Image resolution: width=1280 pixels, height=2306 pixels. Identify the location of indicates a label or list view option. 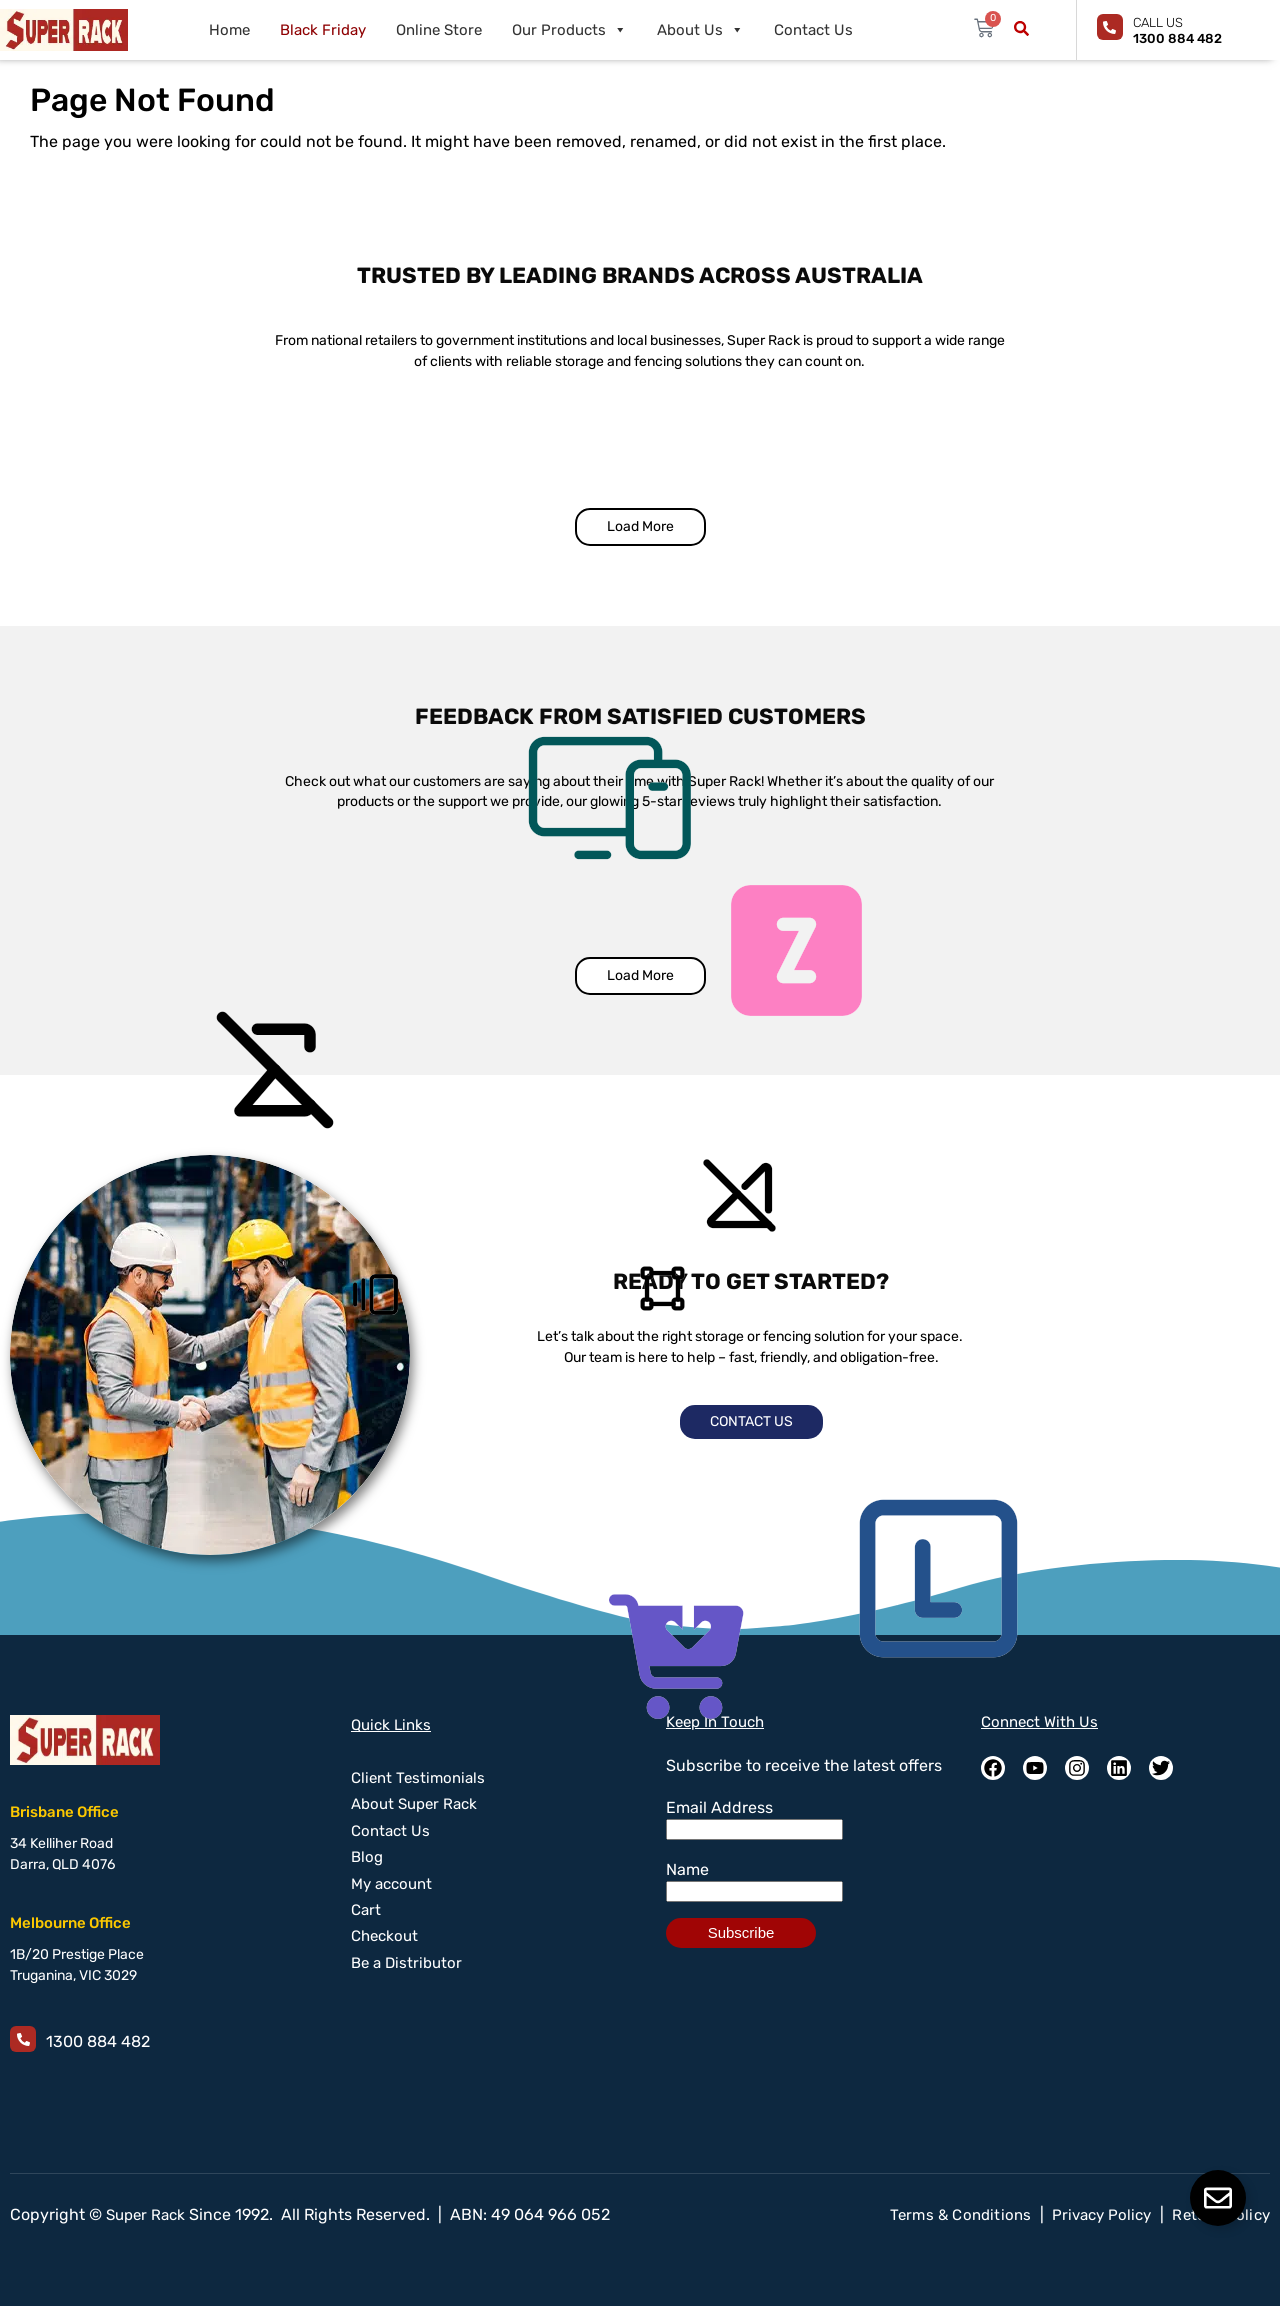
(938, 1578).